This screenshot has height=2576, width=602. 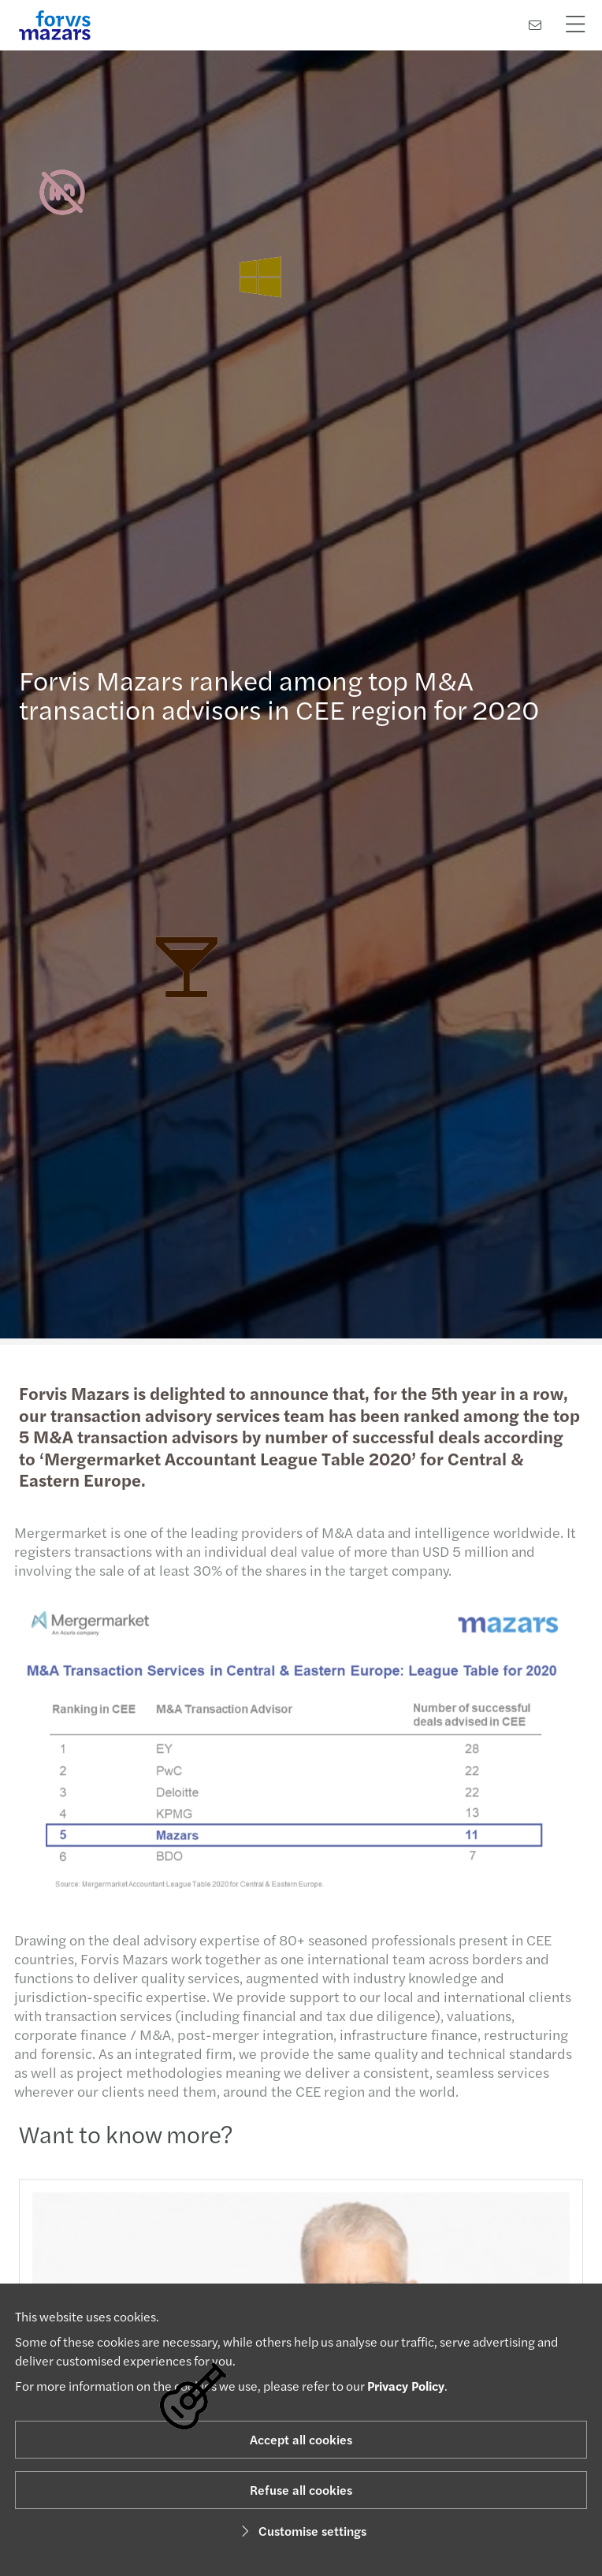 I want to click on open windows-specific settings or features, so click(x=260, y=277).